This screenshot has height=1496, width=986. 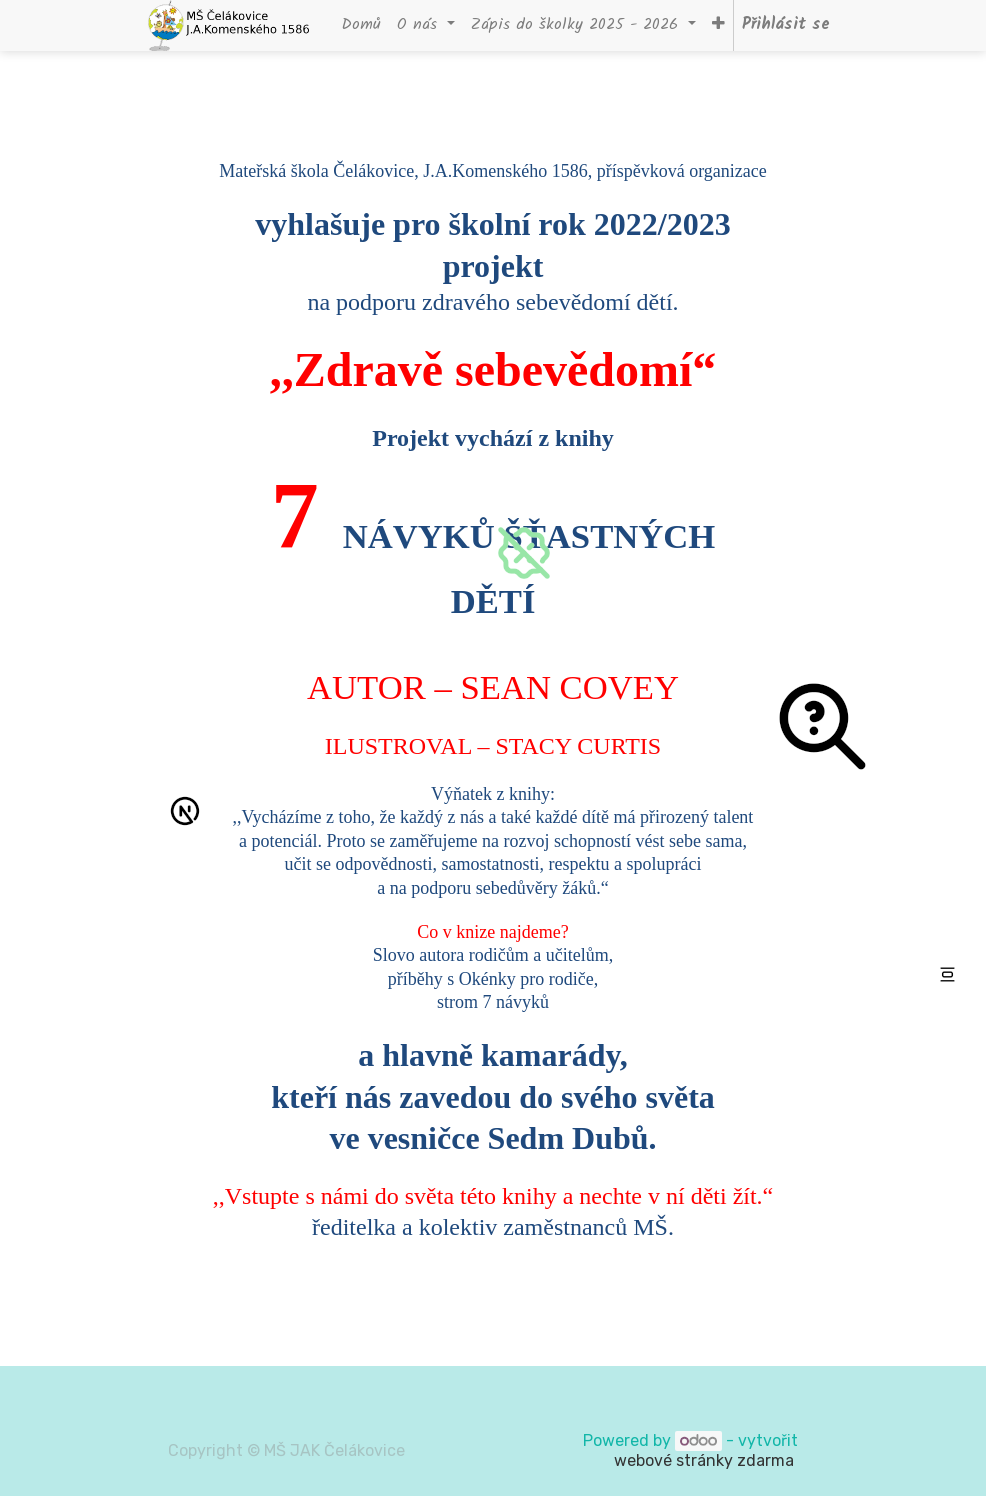 What do you see at coordinates (524, 553) in the screenshot?
I see `indicates no discount available` at bounding box center [524, 553].